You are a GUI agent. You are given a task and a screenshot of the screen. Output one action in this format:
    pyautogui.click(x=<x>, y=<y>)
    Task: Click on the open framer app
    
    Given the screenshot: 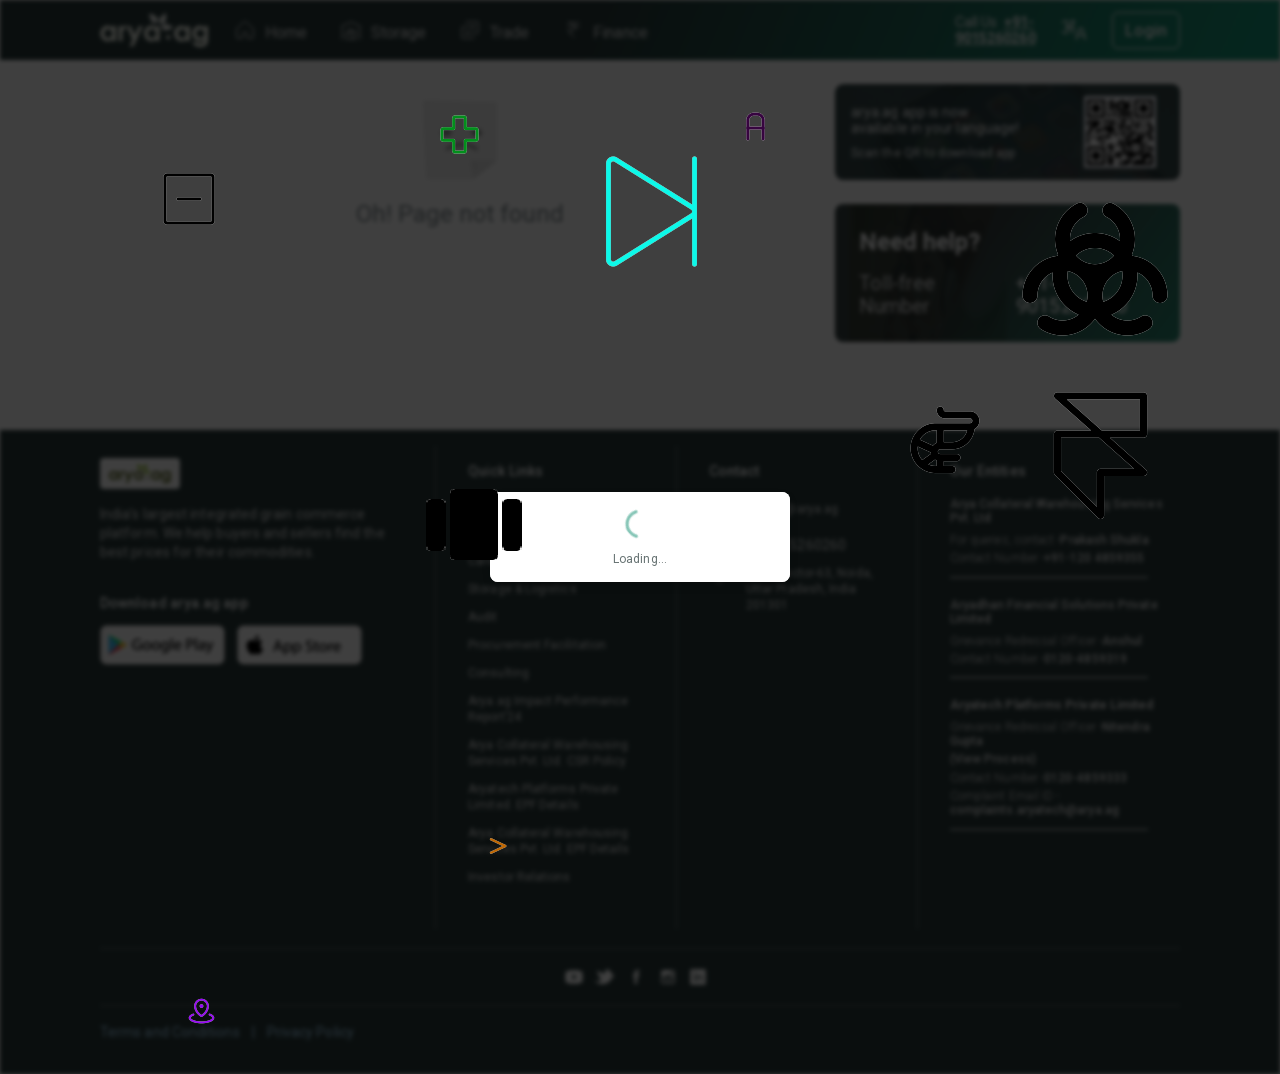 What is the action you would take?
    pyautogui.click(x=1100, y=448)
    